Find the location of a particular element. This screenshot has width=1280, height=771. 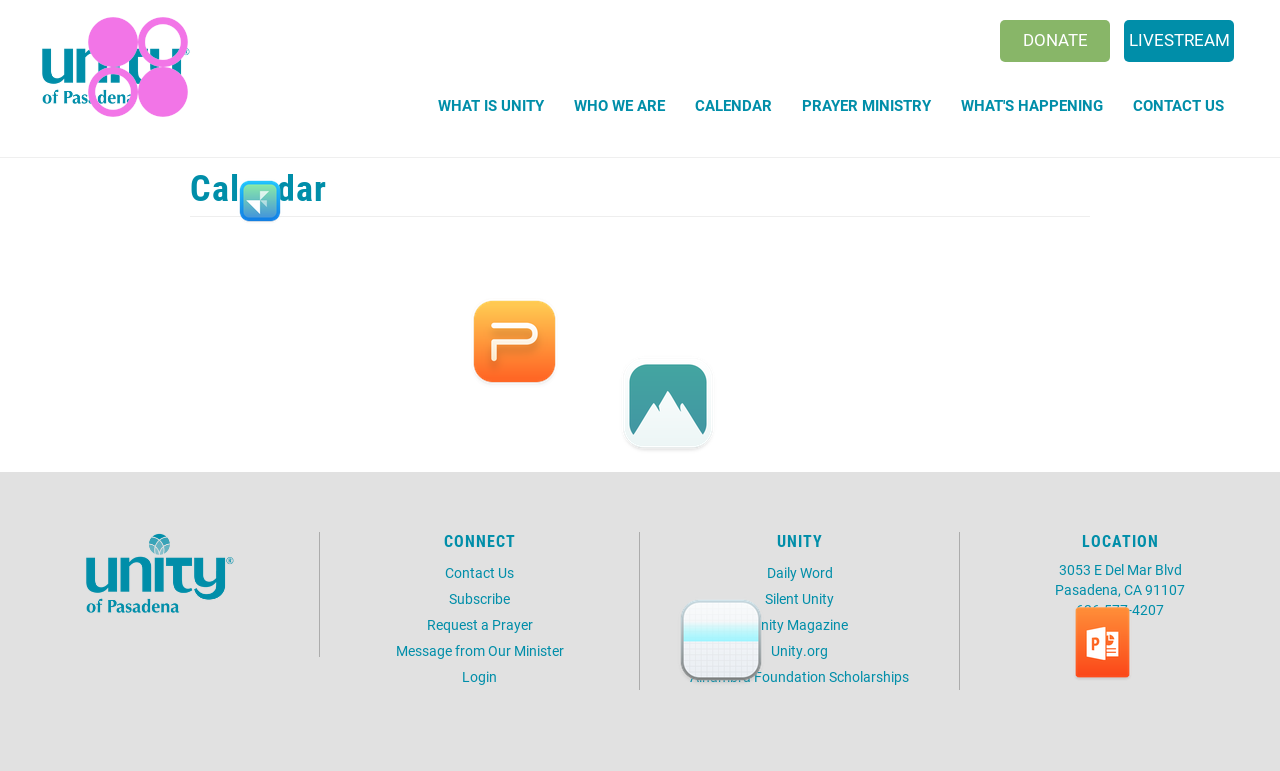

open the adwaita demo app is located at coordinates (260, 201).